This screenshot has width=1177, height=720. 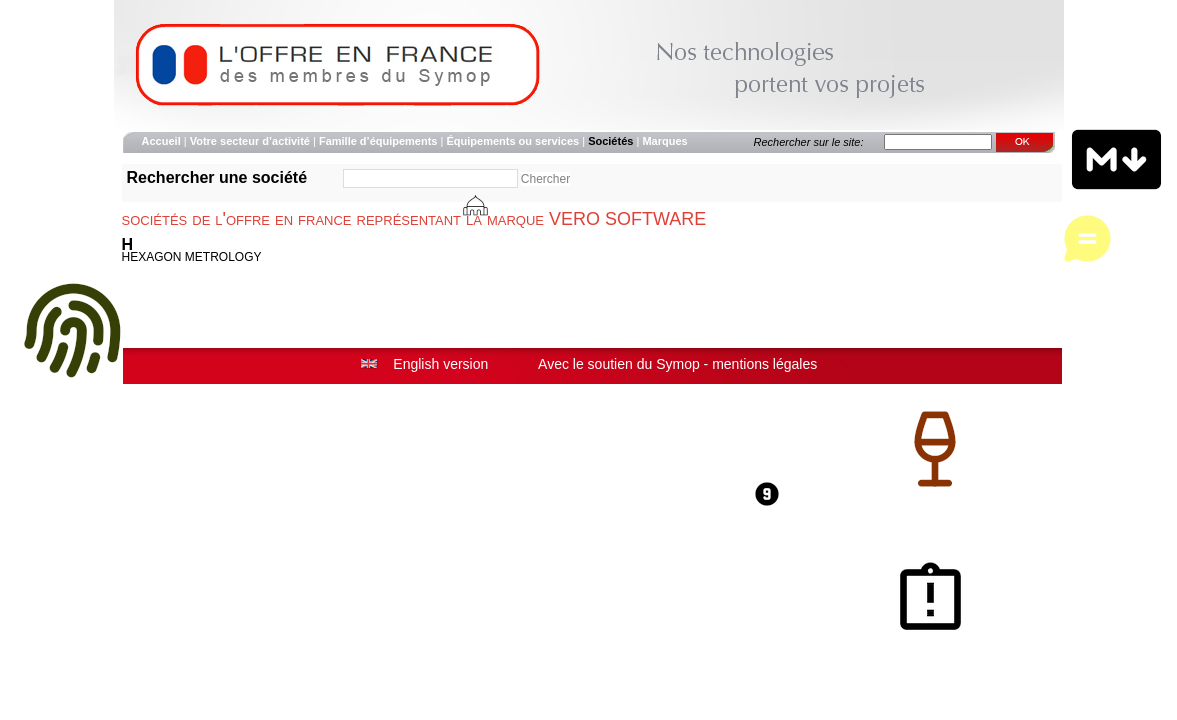 What do you see at coordinates (935, 449) in the screenshot?
I see `browse wine selection or menu` at bounding box center [935, 449].